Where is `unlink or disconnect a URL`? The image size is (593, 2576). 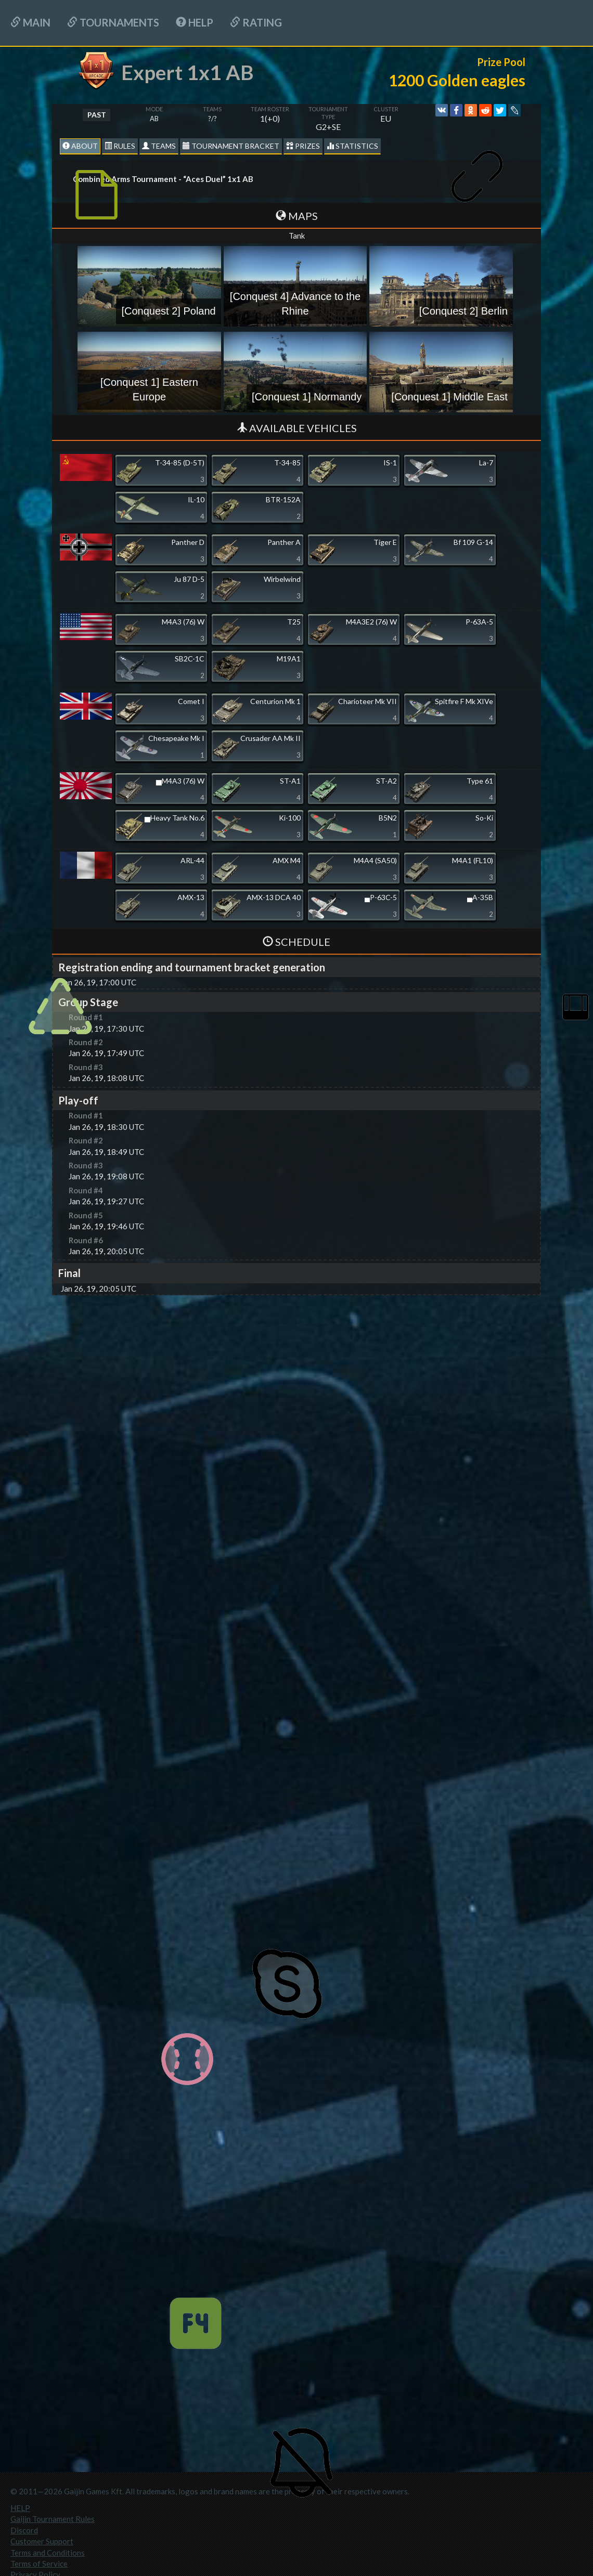
unlink or disconnect a URL is located at coordinates (477, 176).